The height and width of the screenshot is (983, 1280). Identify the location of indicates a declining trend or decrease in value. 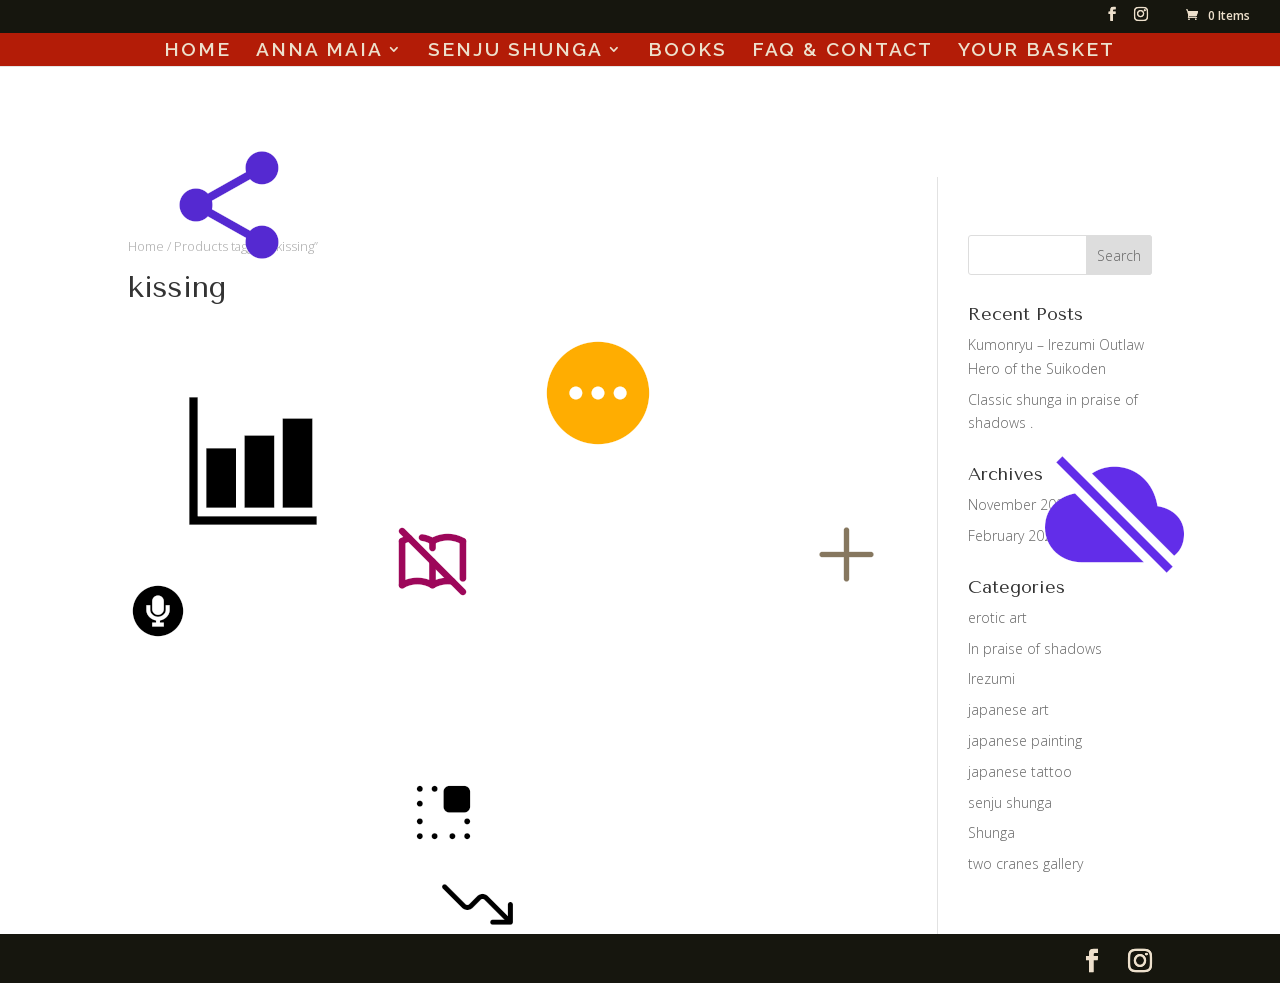
(477, 904).